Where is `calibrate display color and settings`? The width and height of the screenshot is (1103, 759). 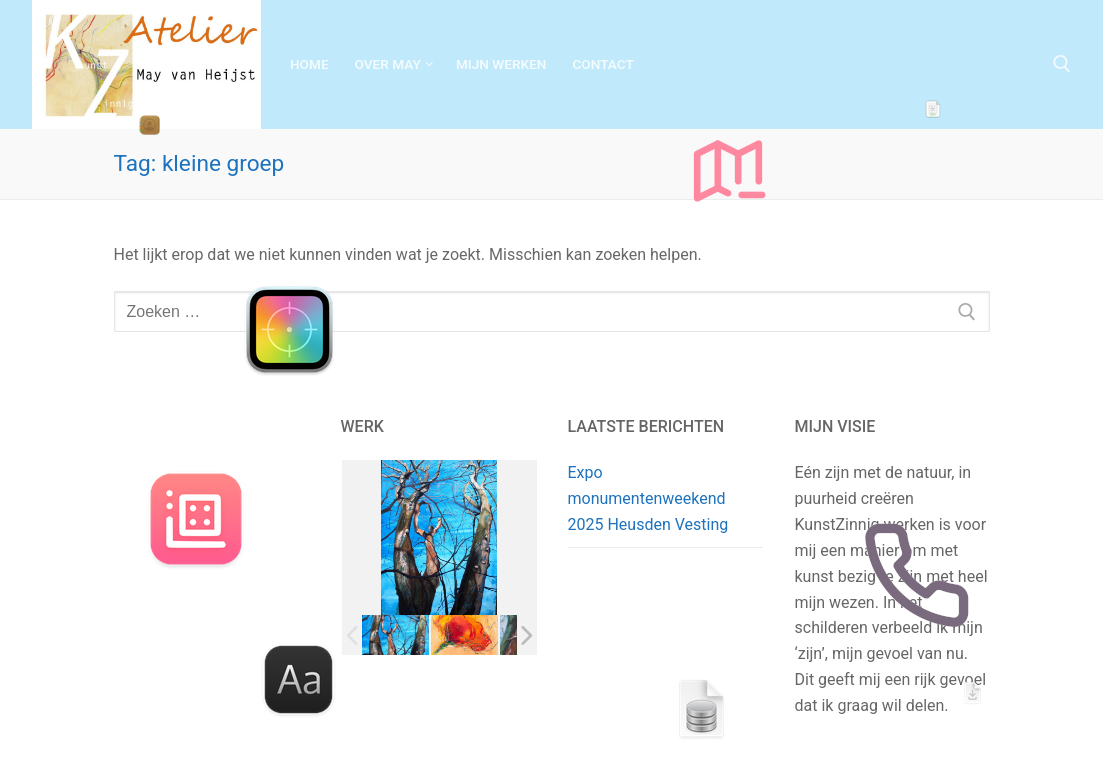
calibrate display color and settings is located at coordinates (289, 329).